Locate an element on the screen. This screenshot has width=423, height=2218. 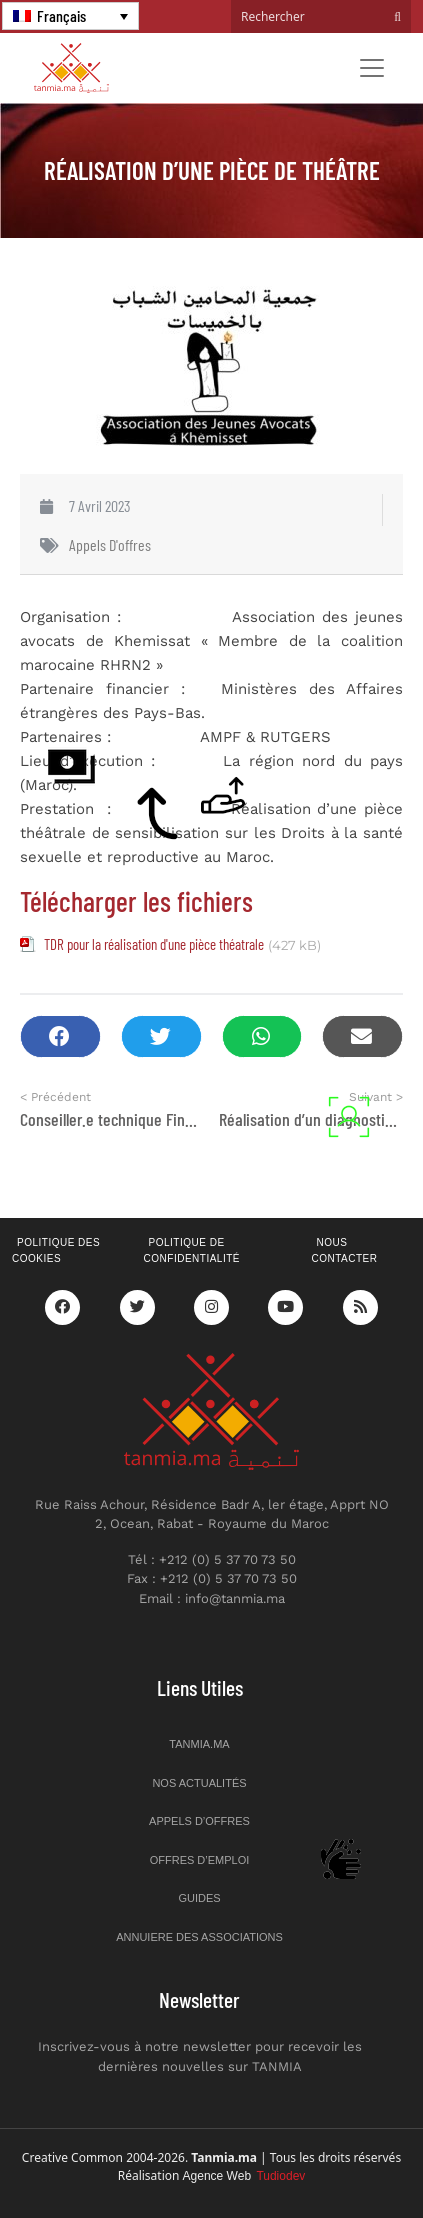
go back and up to previous section is located at coordinates (157, 813).